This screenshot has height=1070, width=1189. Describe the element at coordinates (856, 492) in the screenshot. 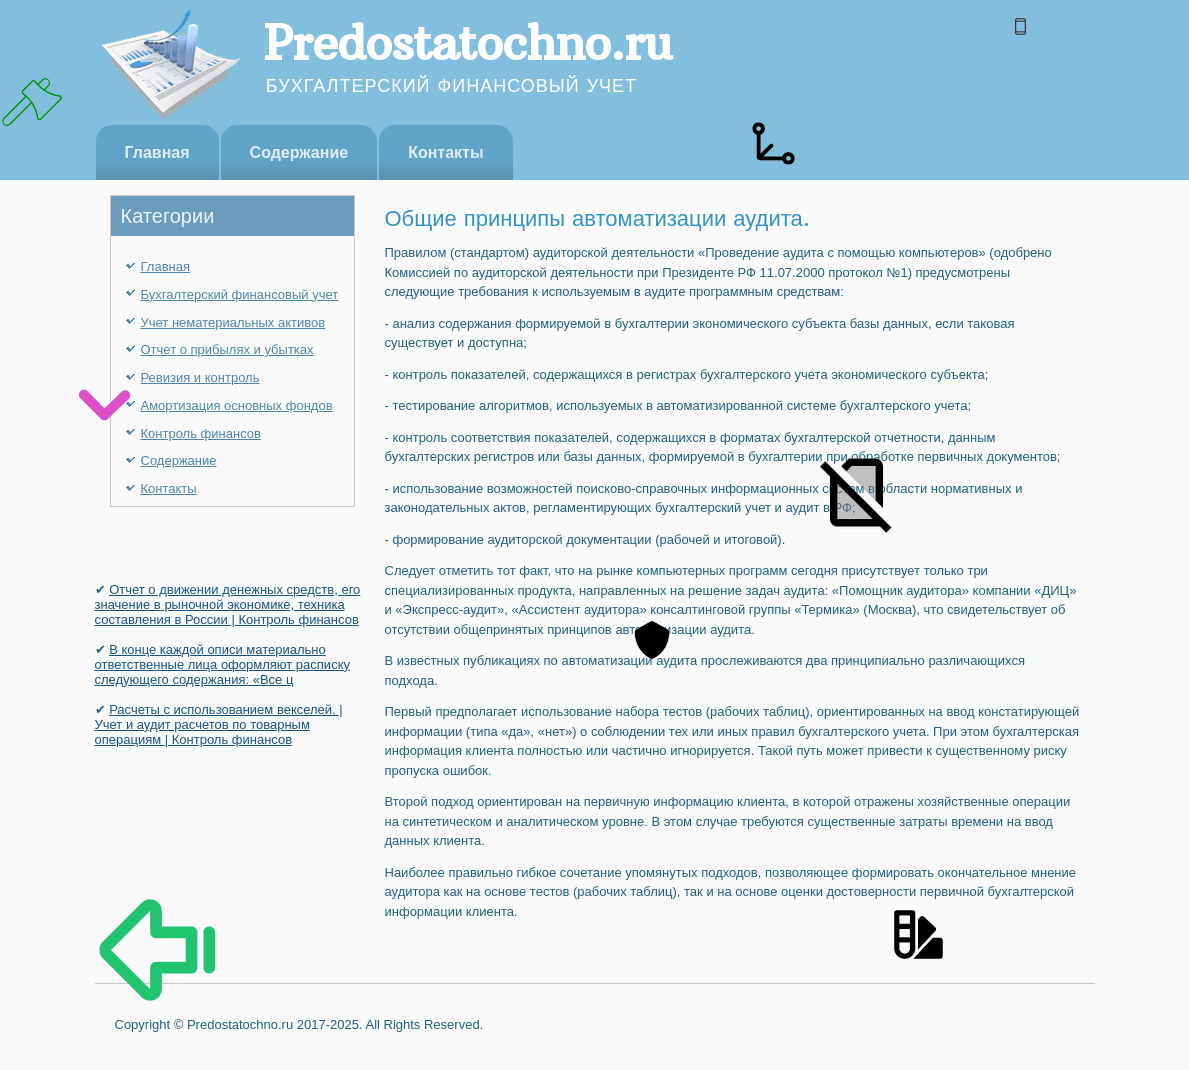

I see `no sim card detected` at that location.